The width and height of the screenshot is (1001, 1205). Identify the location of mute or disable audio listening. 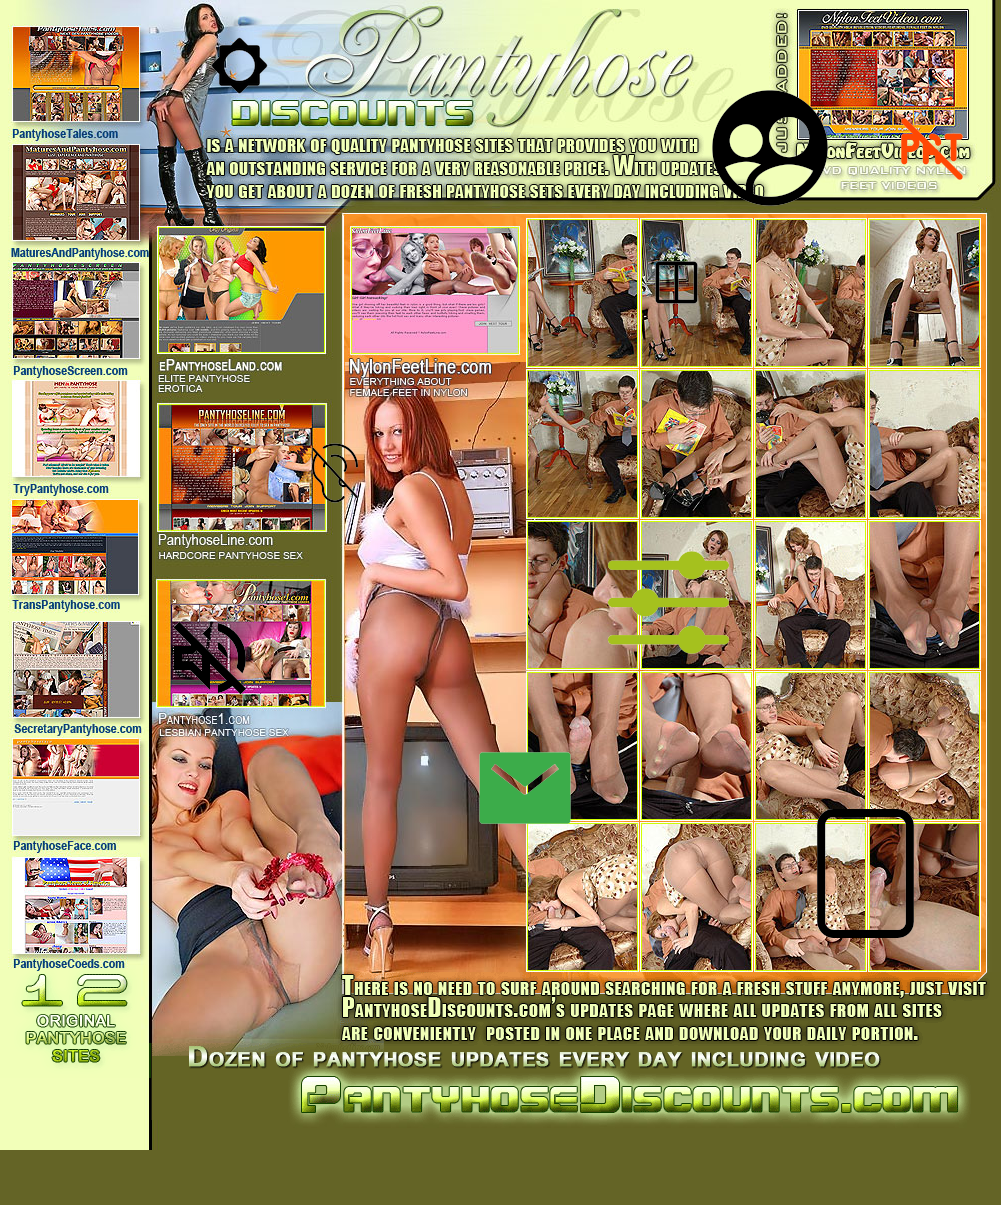
(335, 473).